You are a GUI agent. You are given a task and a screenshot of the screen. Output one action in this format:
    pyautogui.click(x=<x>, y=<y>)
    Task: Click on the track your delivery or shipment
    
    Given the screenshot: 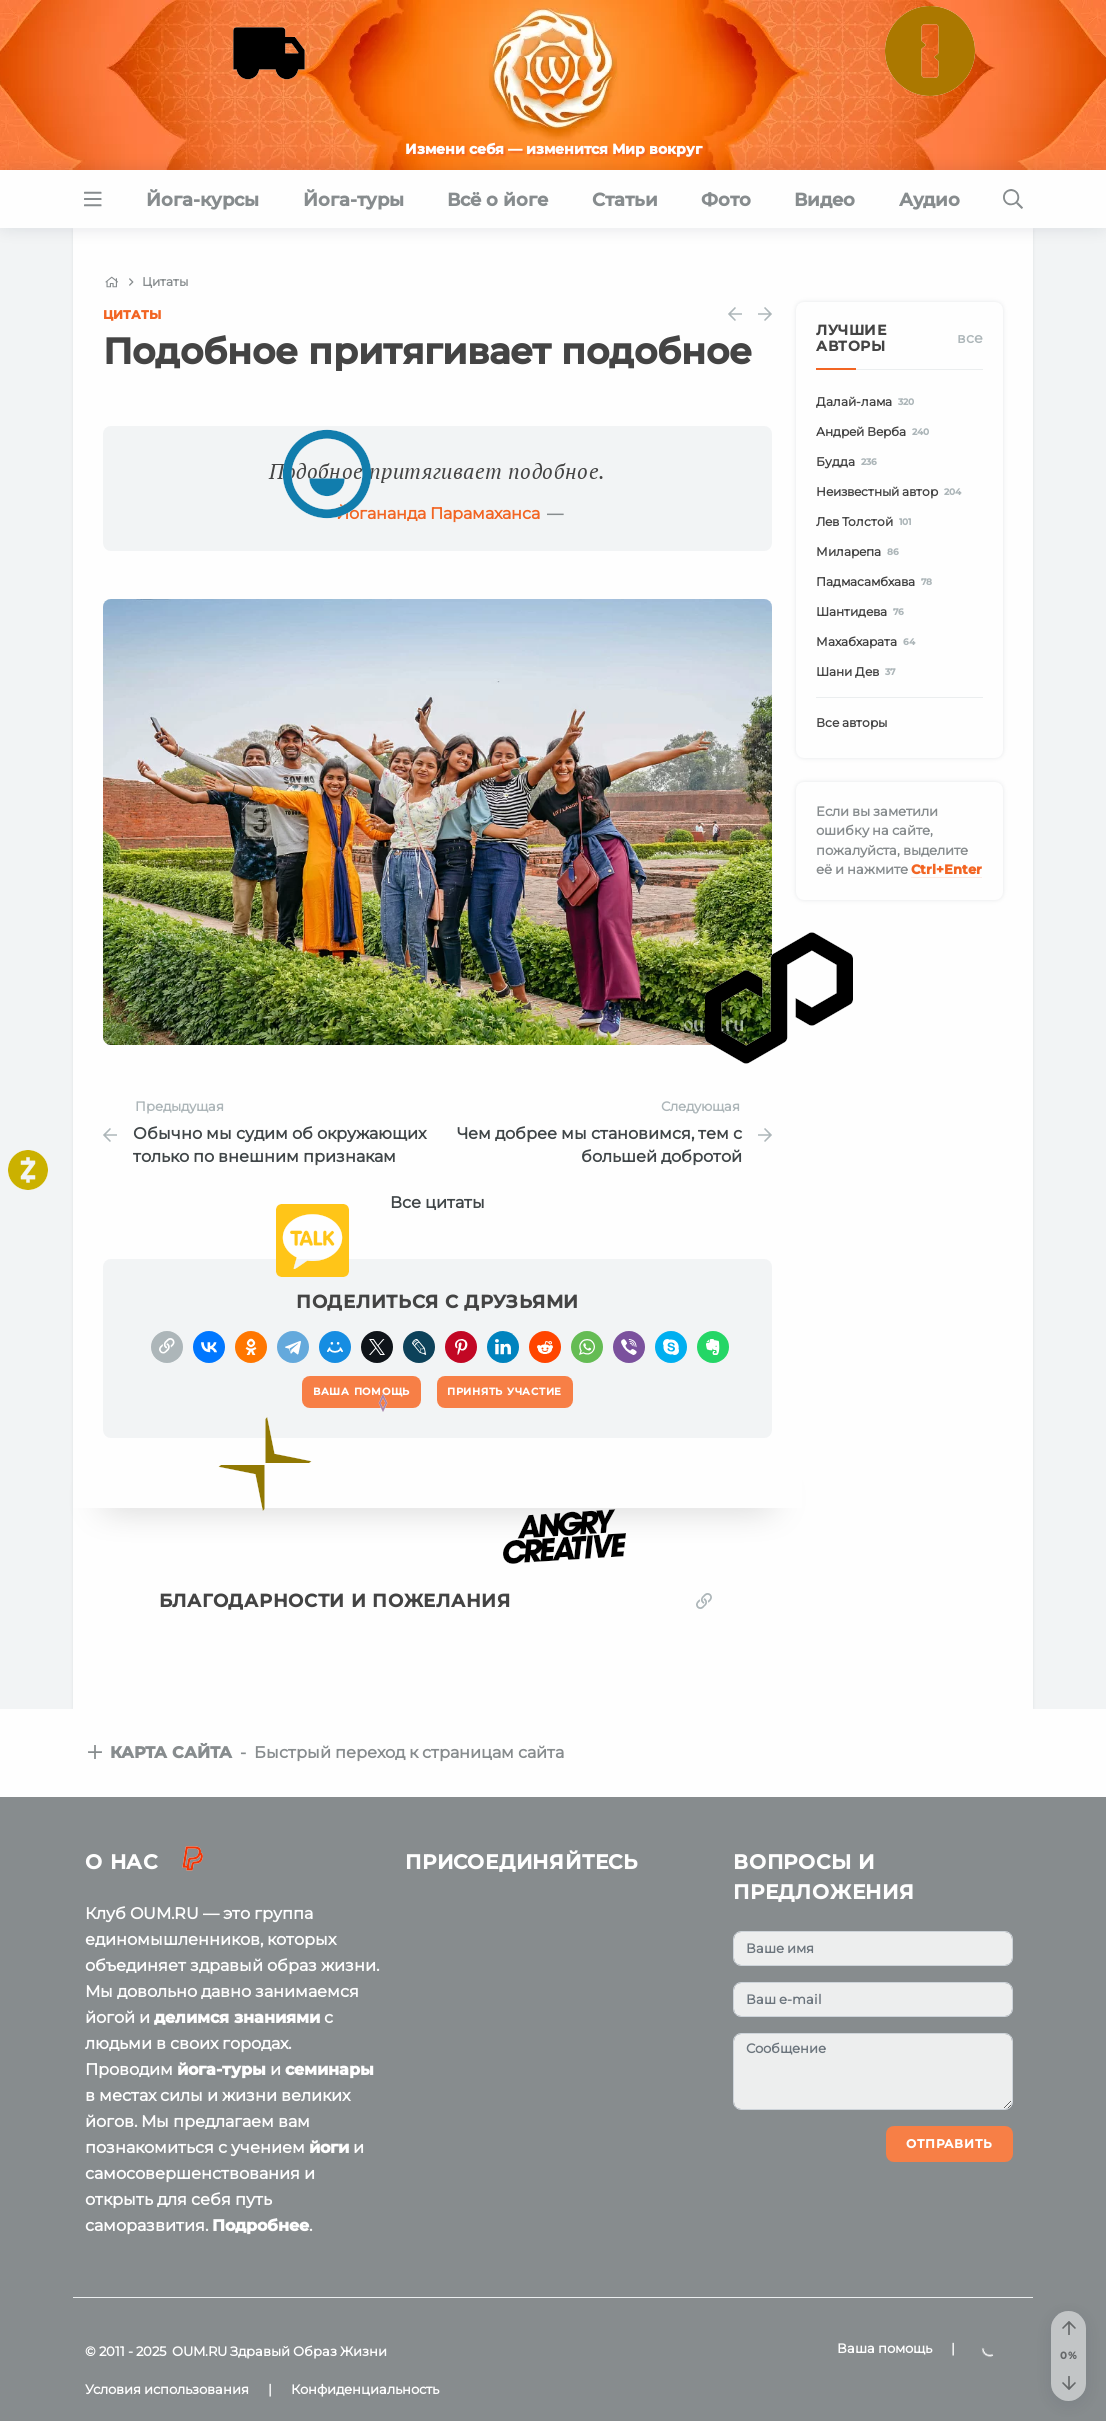 What is the action you would take?
    pyautogui.click(x=269, y=50)
    